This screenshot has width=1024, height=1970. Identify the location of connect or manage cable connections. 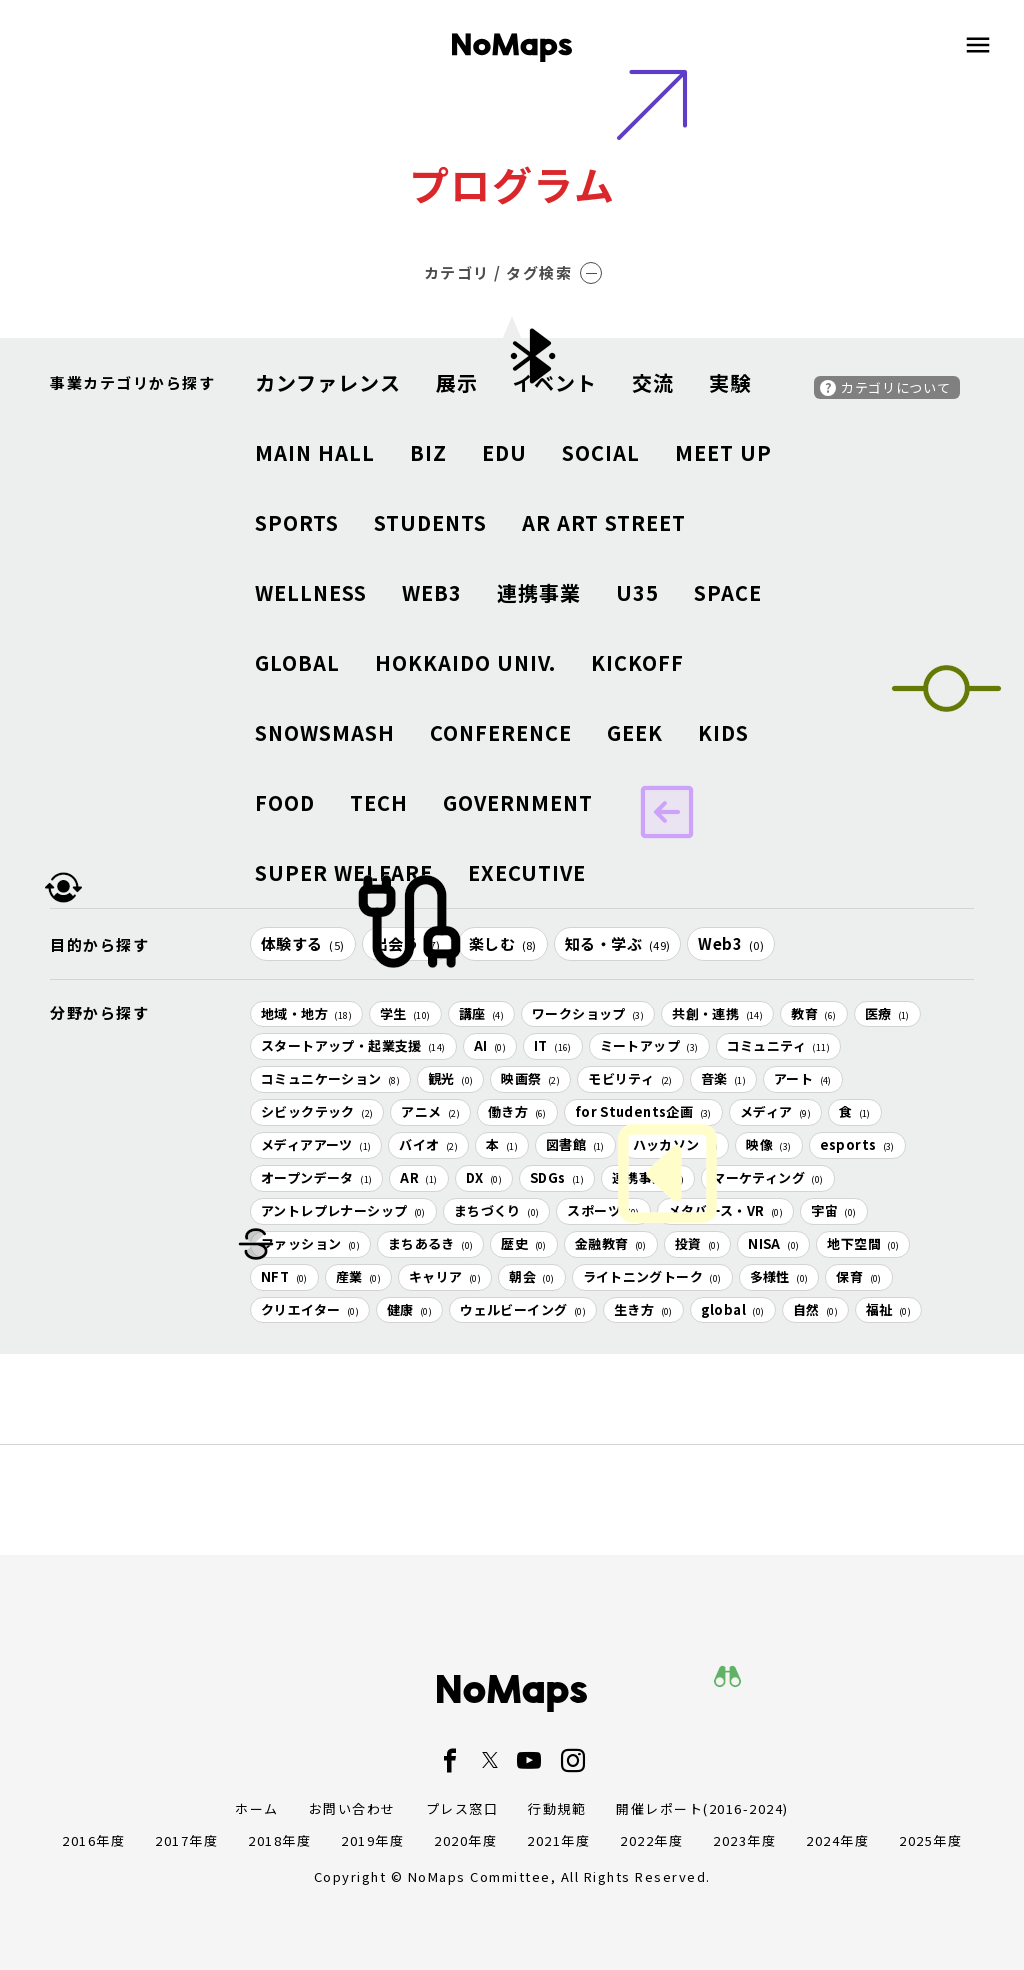
(409, 921).